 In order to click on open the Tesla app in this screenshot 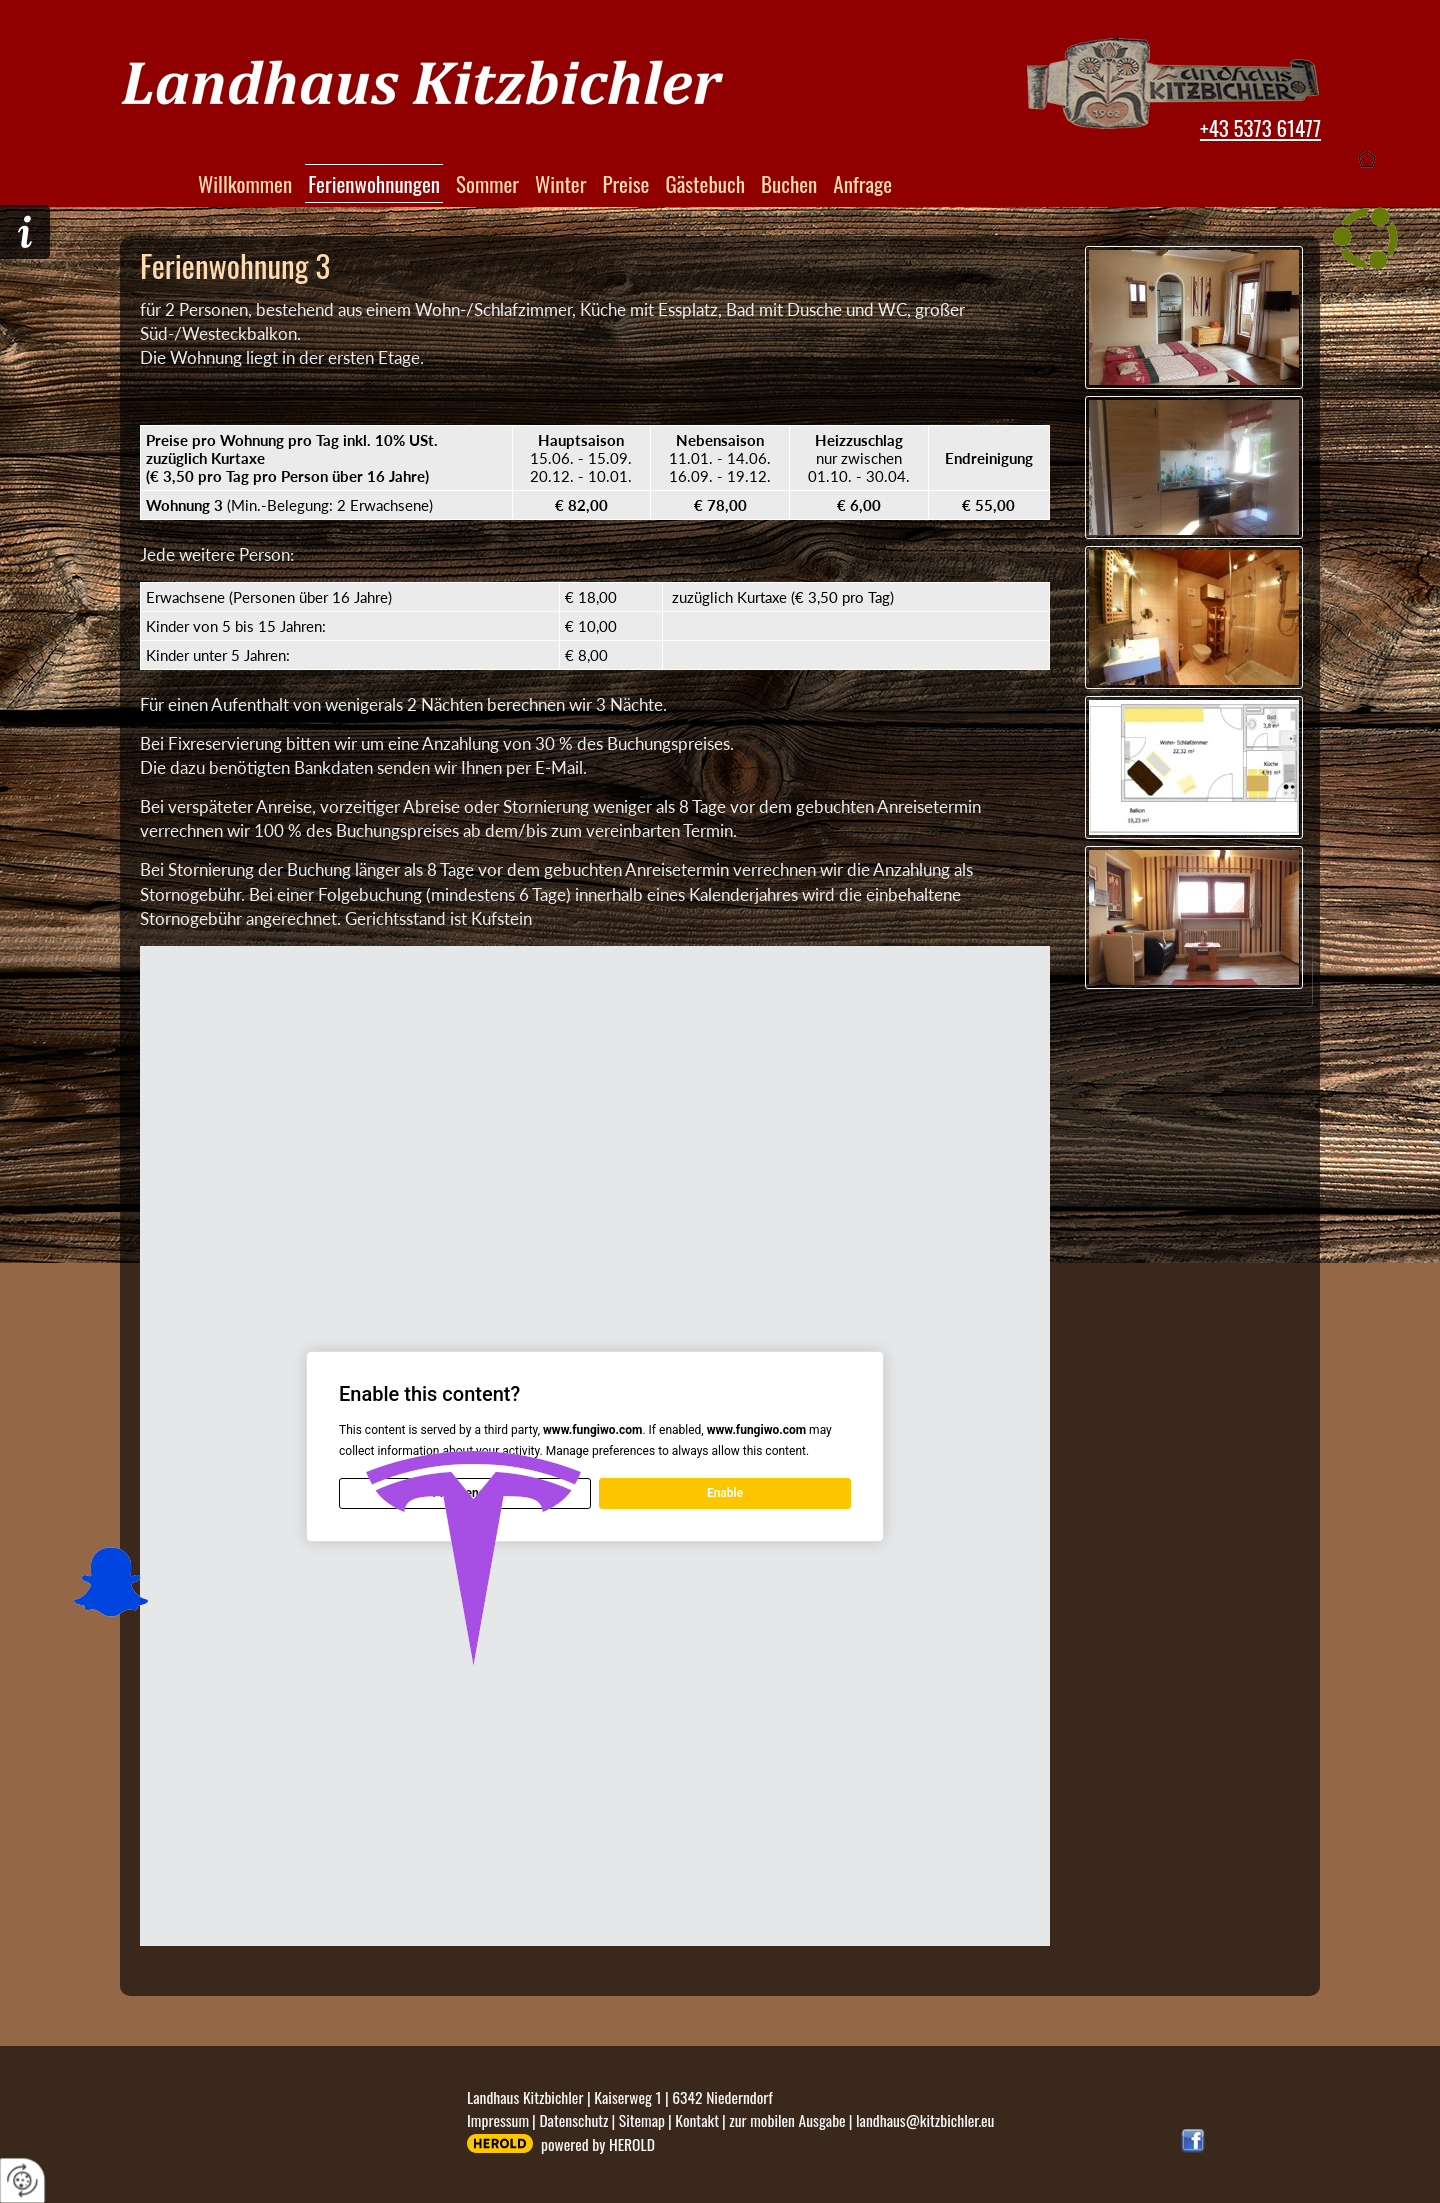, I will do `click(473, 1558)`.